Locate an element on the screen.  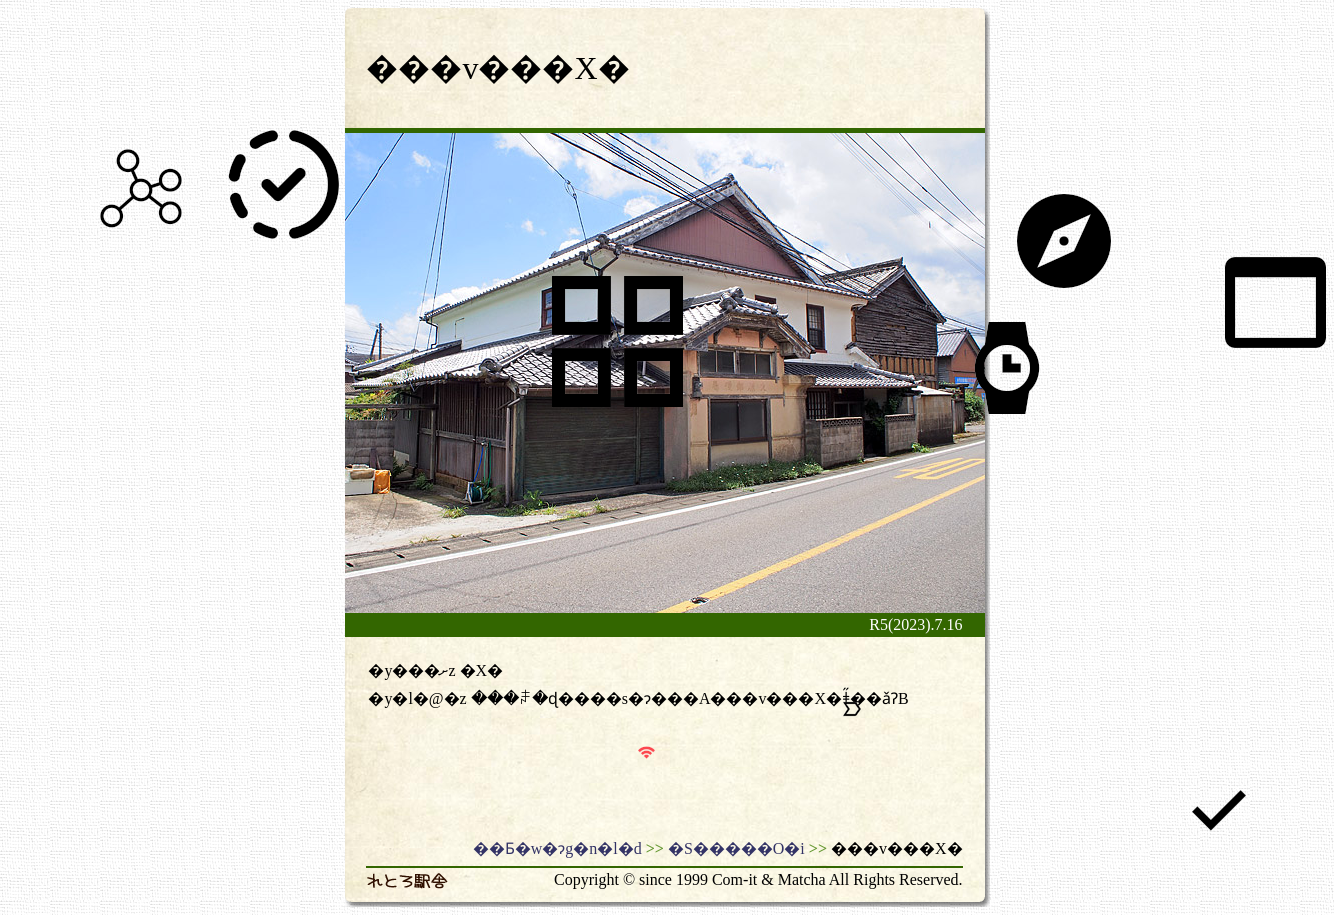
task or process completed successfully is located at coordinates (283, 184).